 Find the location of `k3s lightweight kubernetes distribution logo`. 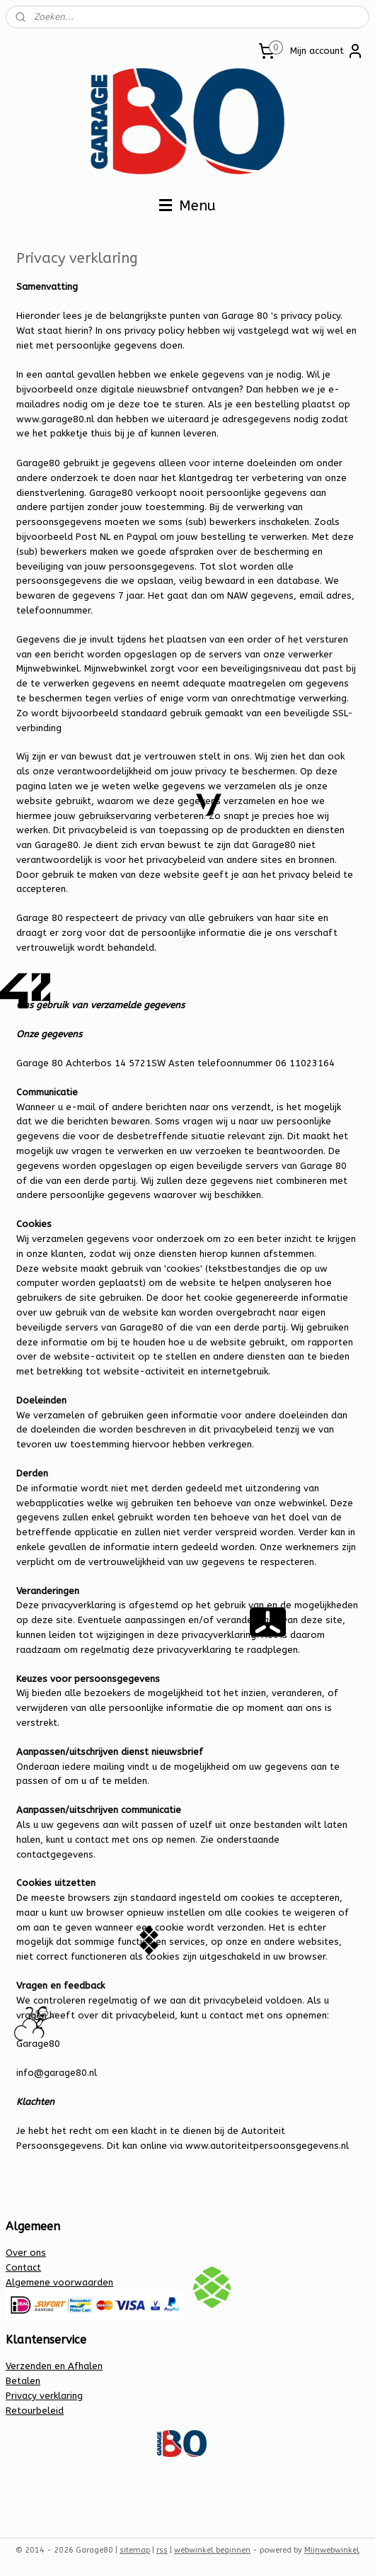

k3s lightweight kubernetes distribution logo is located at coordinates (267, 1622).